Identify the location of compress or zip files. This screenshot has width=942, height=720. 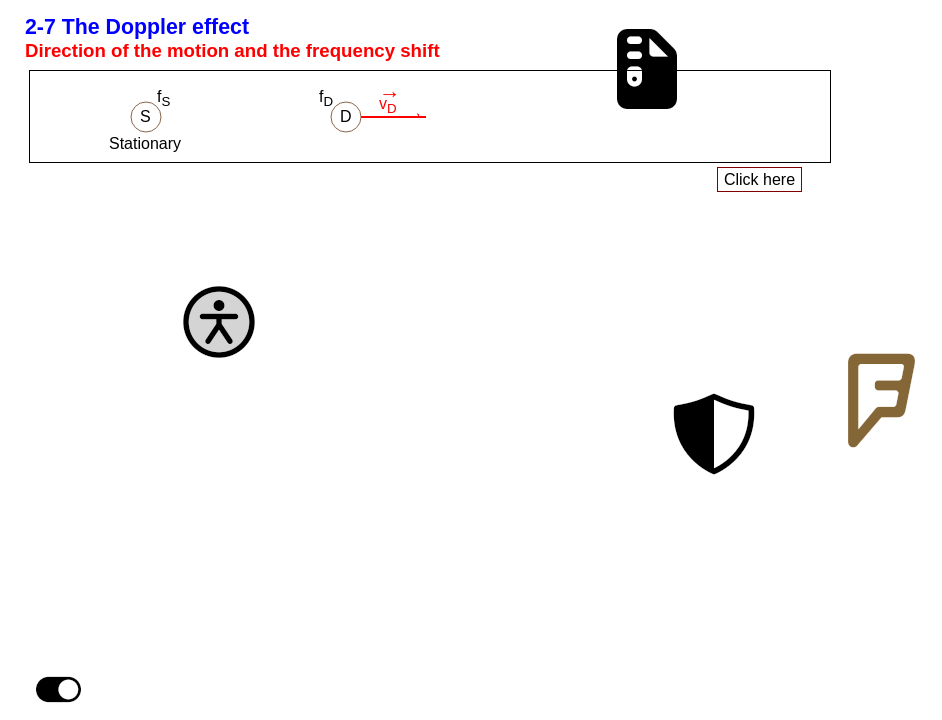
(647, 69).